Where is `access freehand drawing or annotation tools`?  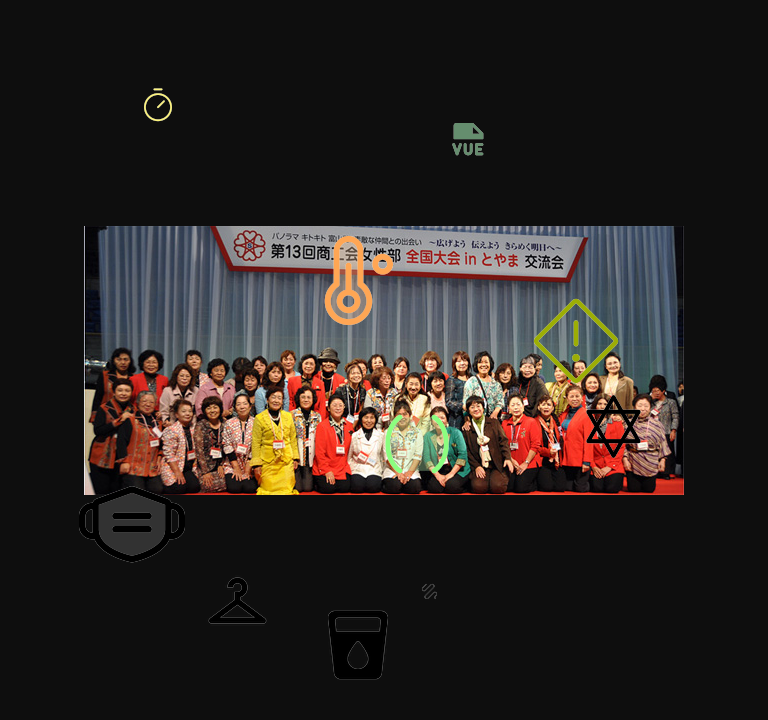 access freehand drawing or annotation tools is located at coordinates (429, 591).